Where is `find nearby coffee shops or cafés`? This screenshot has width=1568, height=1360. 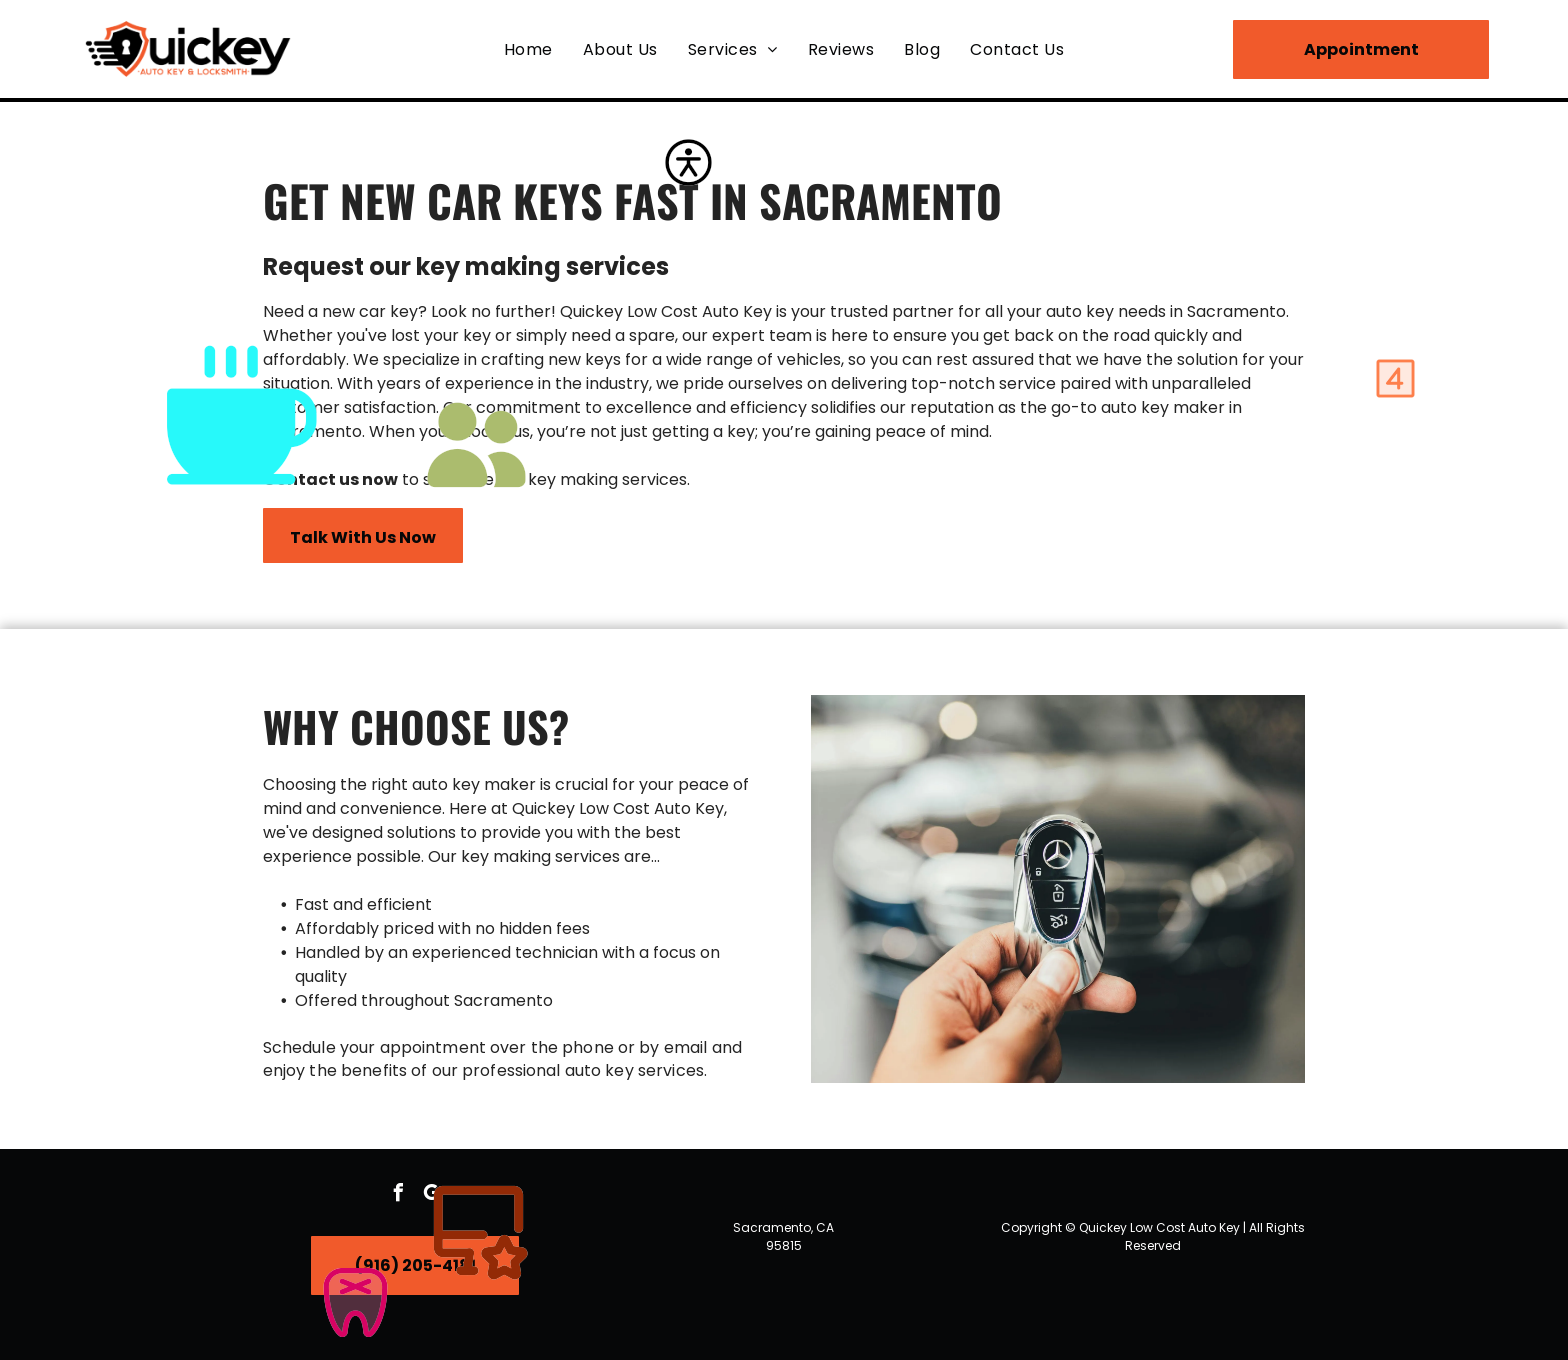
find nearby coffee shops or cafés is located at coordinates (236, 420).